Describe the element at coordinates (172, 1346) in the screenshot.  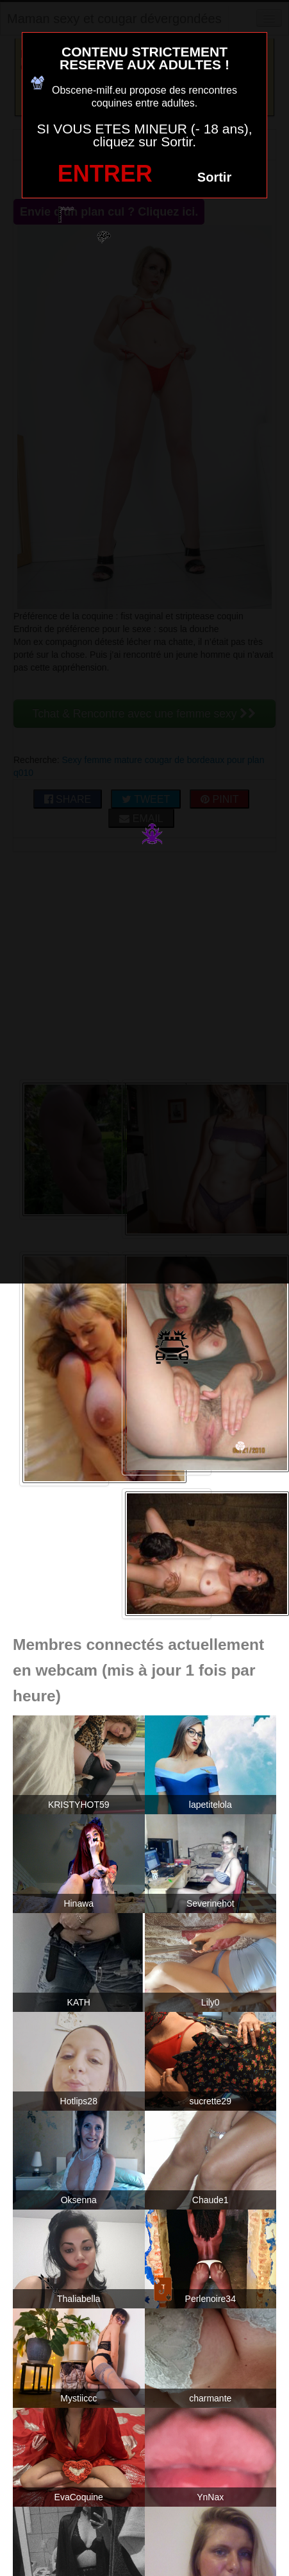
I see `indicates police or emergency services in a game` at that location.